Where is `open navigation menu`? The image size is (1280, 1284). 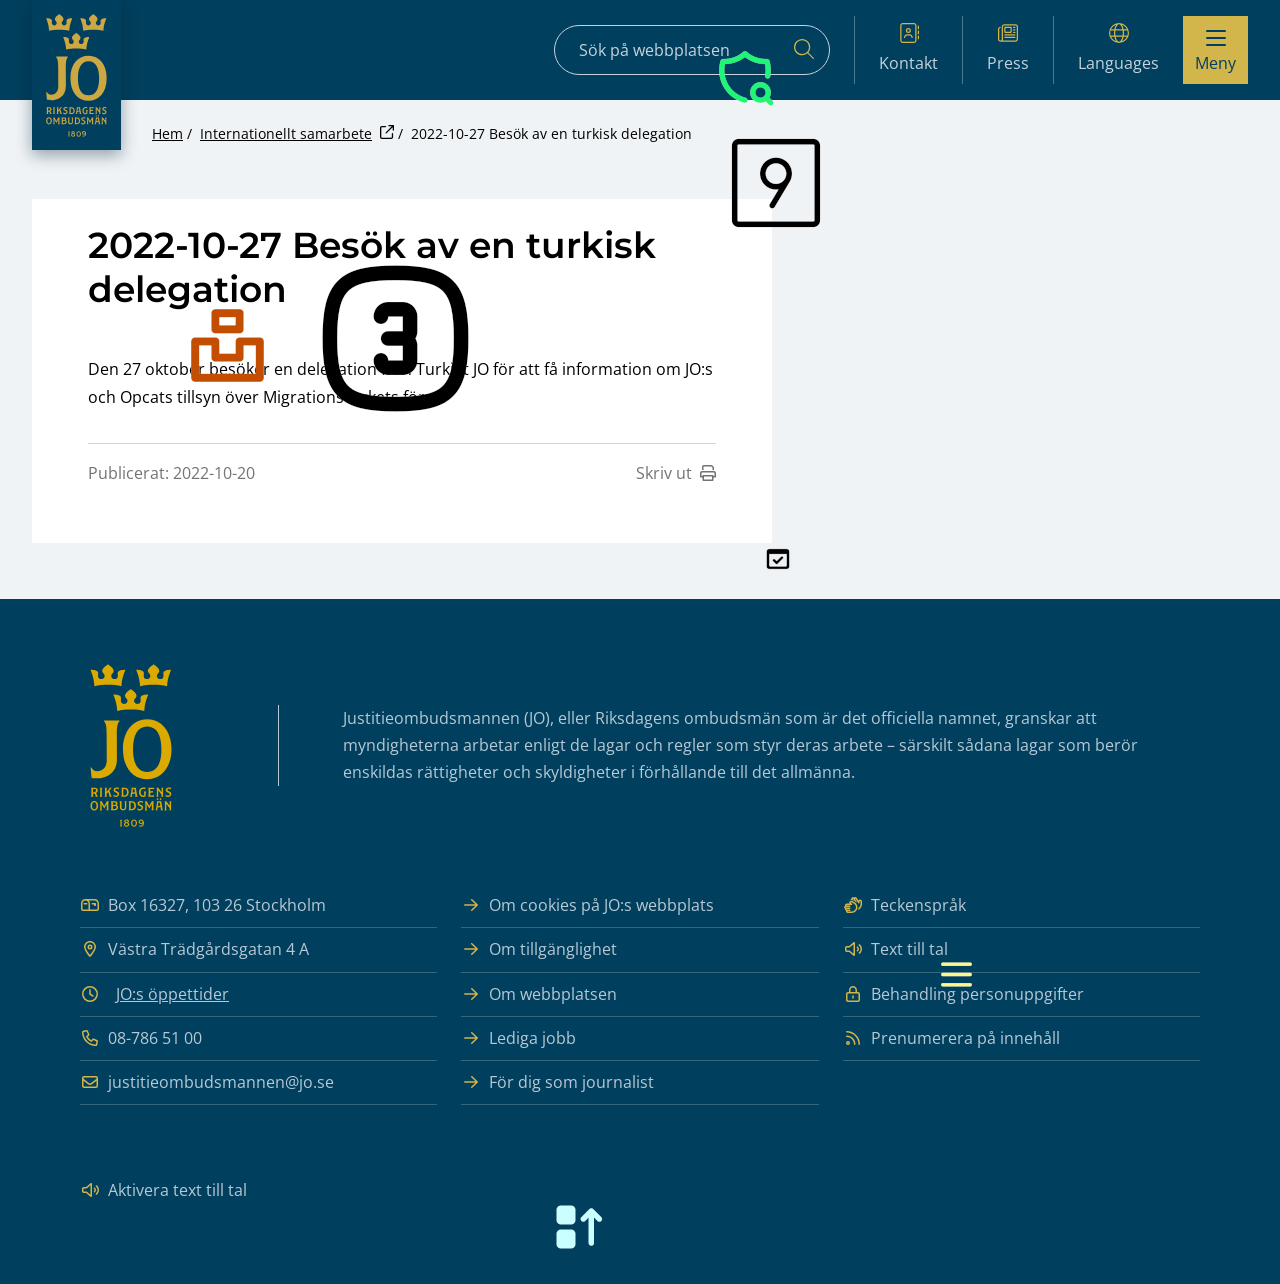 open navigation menu is located at coordinates (956, 974).